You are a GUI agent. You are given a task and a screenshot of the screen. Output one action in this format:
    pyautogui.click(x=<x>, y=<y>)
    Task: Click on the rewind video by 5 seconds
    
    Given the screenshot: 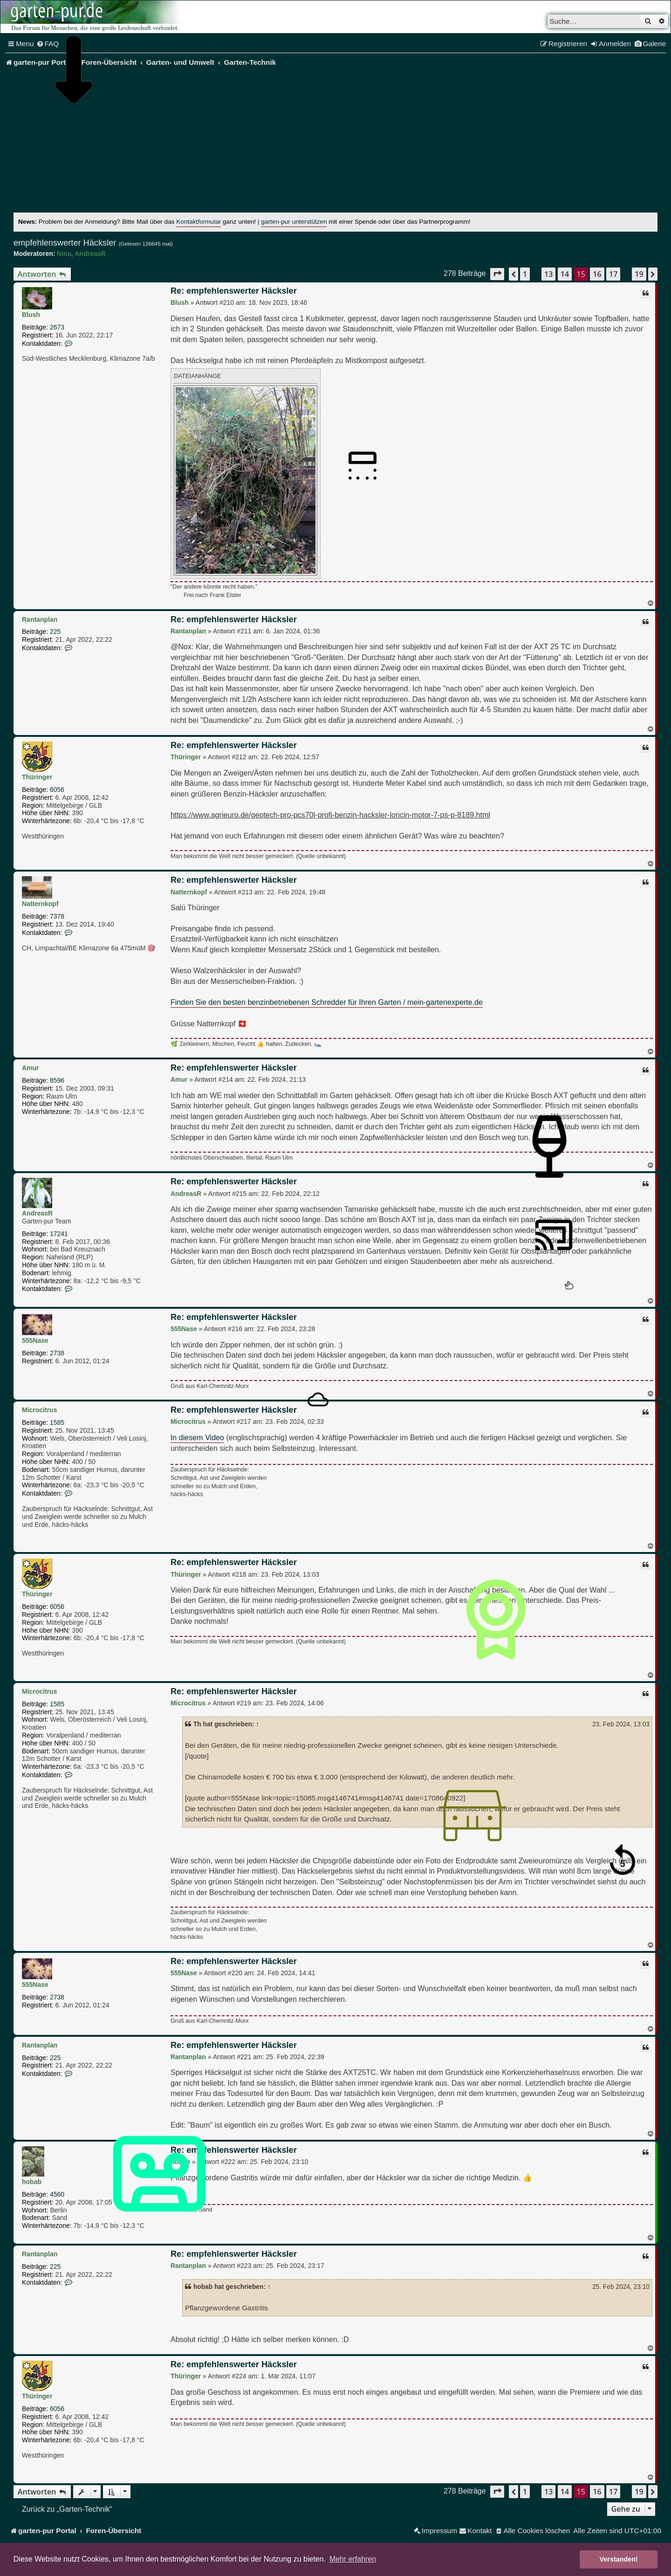 What is the action you would take?
    pyautogui.click(x=623, y=1861)
    